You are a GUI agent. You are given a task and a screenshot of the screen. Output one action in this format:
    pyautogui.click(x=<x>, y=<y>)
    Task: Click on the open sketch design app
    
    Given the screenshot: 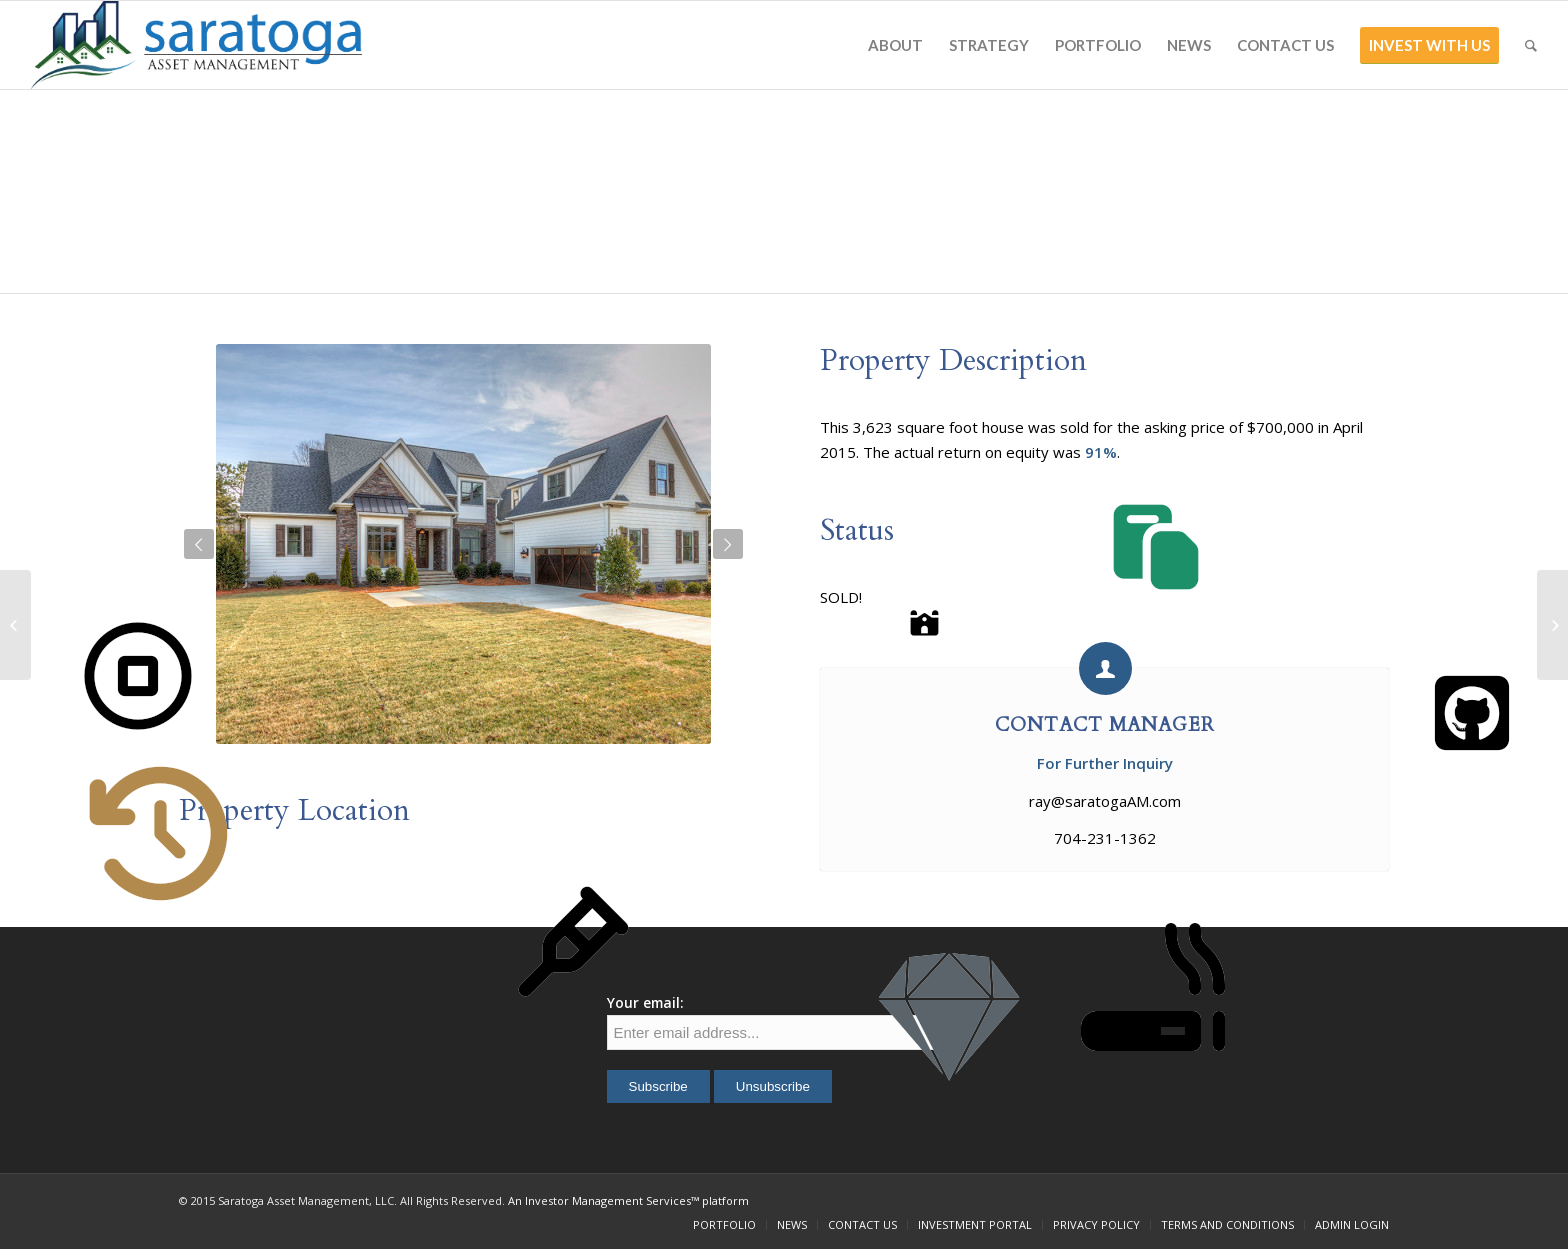 What is the action you would take?
    pyautogui.click(x=949, y=1017)
    